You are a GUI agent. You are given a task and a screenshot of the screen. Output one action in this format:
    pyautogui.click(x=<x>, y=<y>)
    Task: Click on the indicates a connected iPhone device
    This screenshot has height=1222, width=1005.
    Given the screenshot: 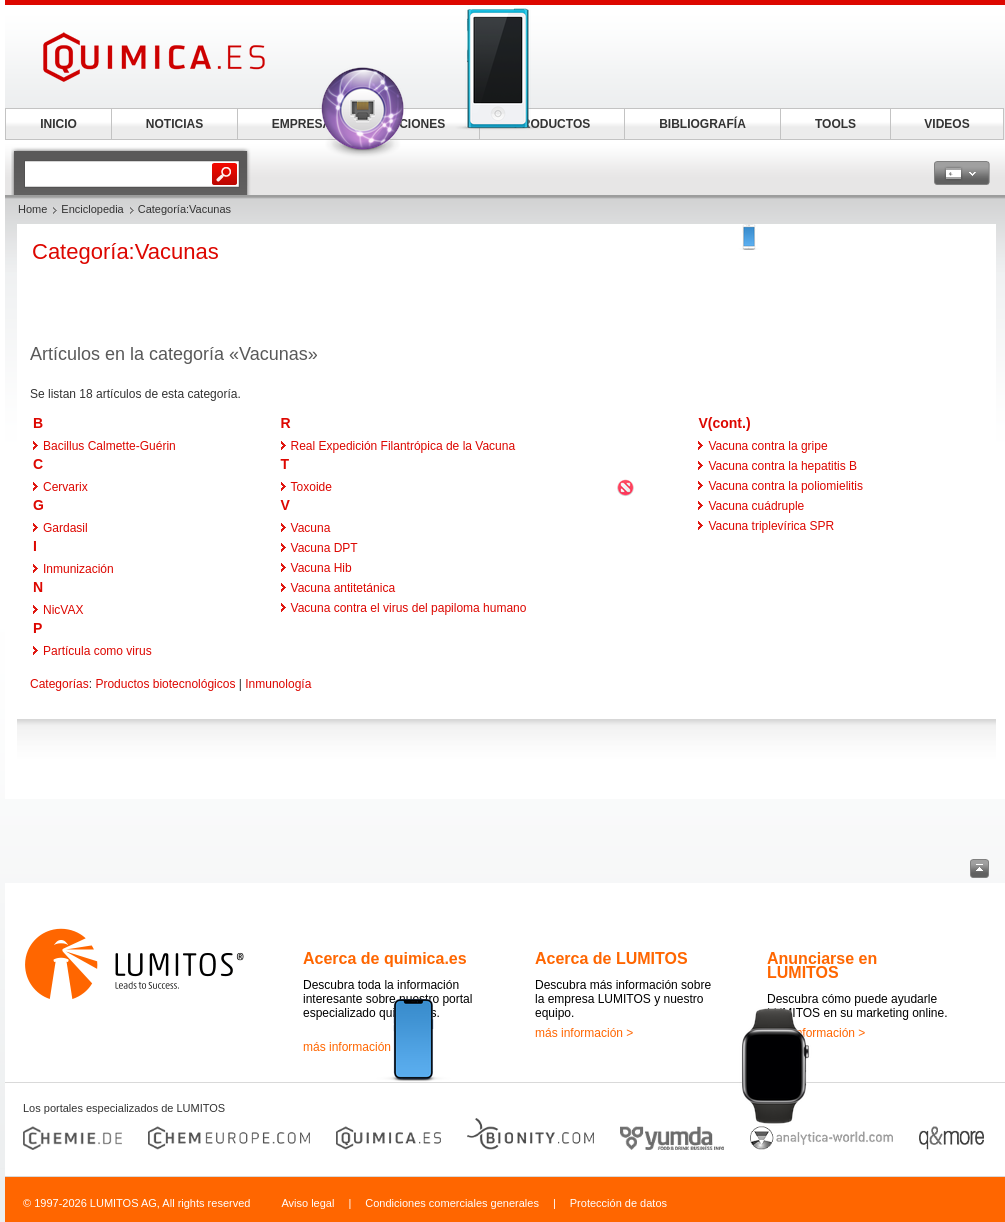 What is the action you would take?
    pyautogui.click(x=749, y=237)
    